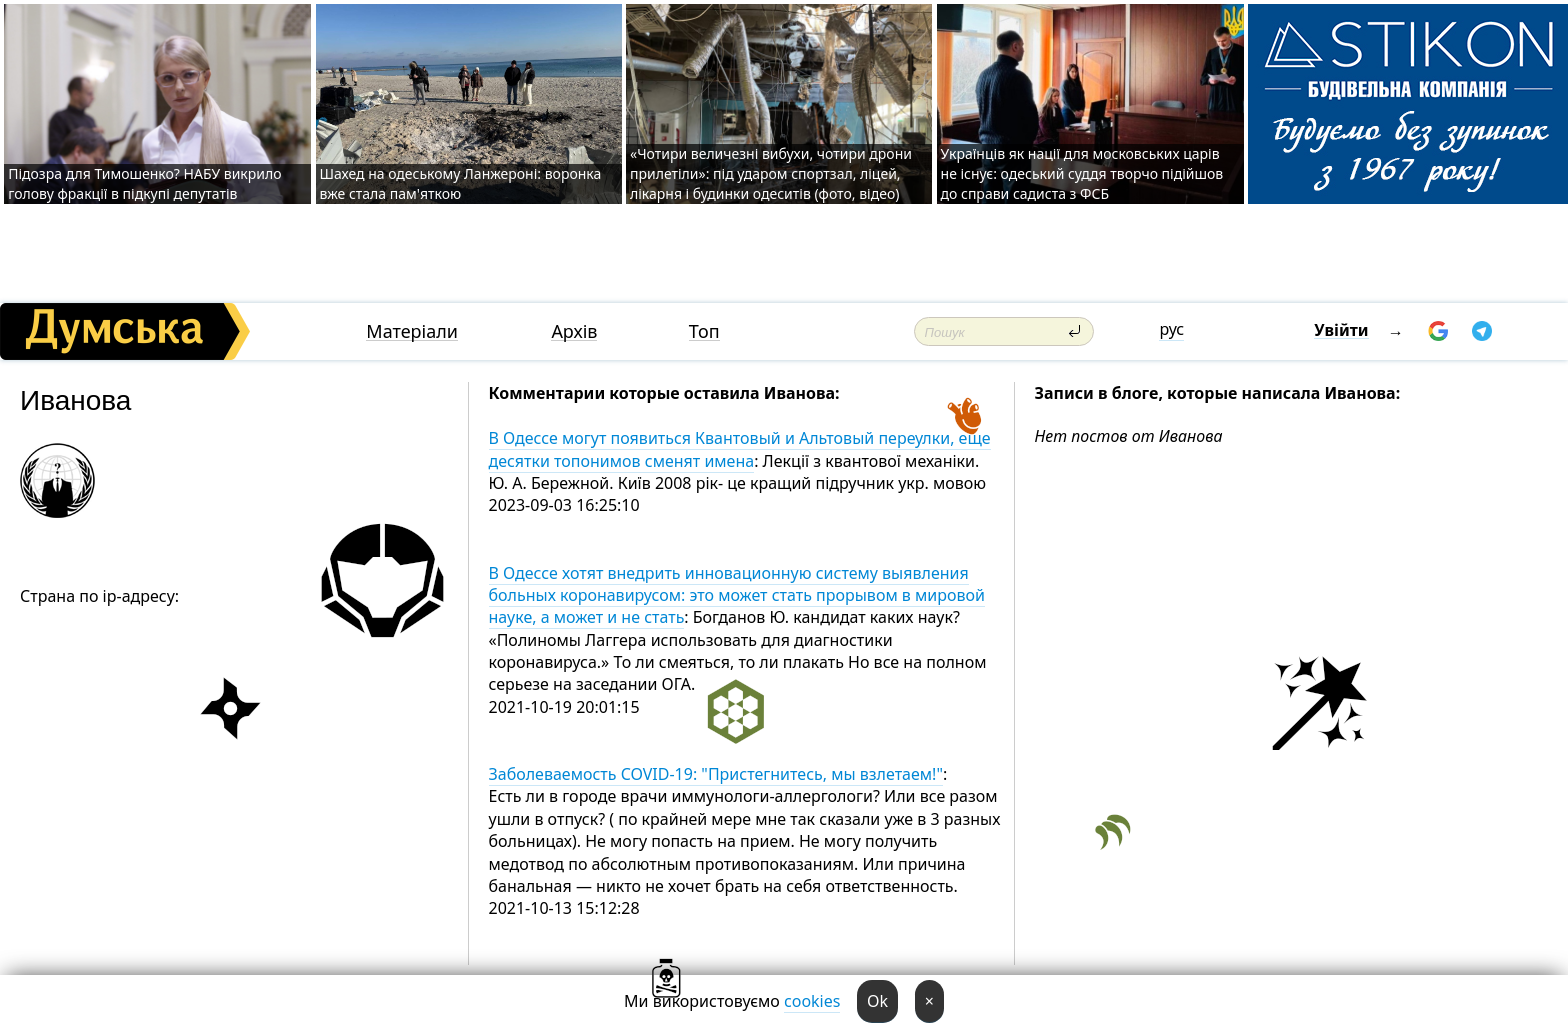  What do you see at coordinates (230, 708) in the screenshot?
I see `ninja or stealth game mode` at bounding box center [230, 708].